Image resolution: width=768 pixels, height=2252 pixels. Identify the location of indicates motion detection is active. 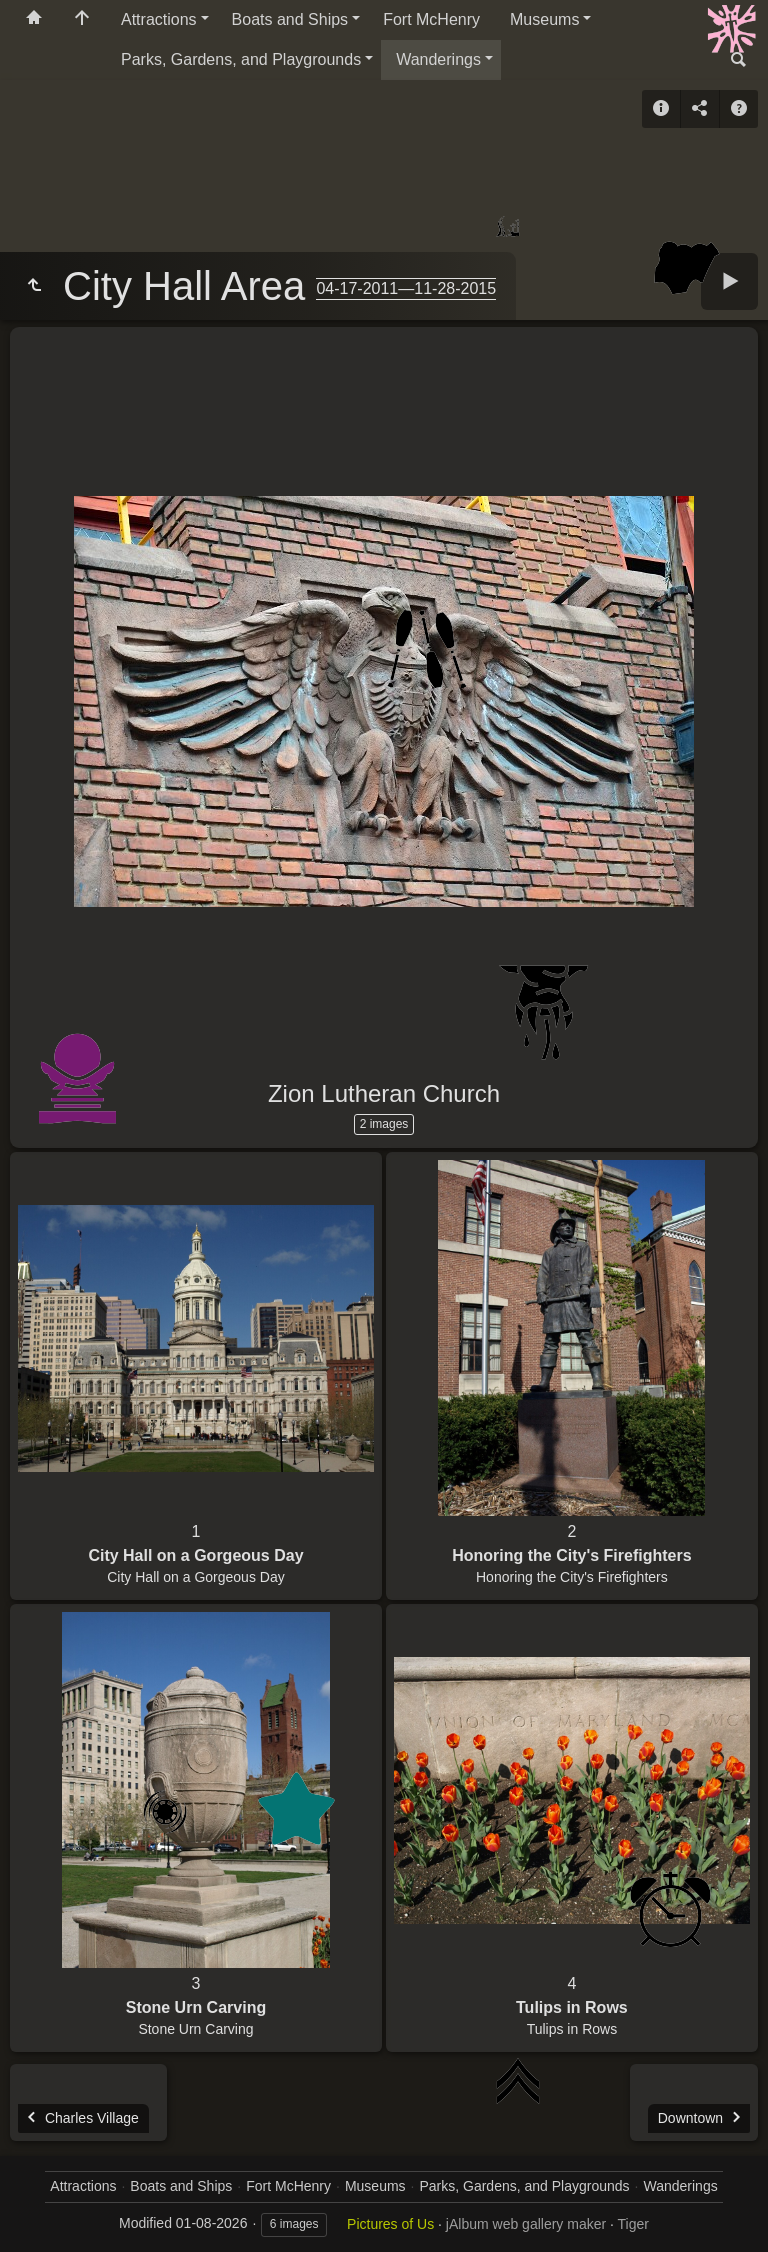
(165, 1812).